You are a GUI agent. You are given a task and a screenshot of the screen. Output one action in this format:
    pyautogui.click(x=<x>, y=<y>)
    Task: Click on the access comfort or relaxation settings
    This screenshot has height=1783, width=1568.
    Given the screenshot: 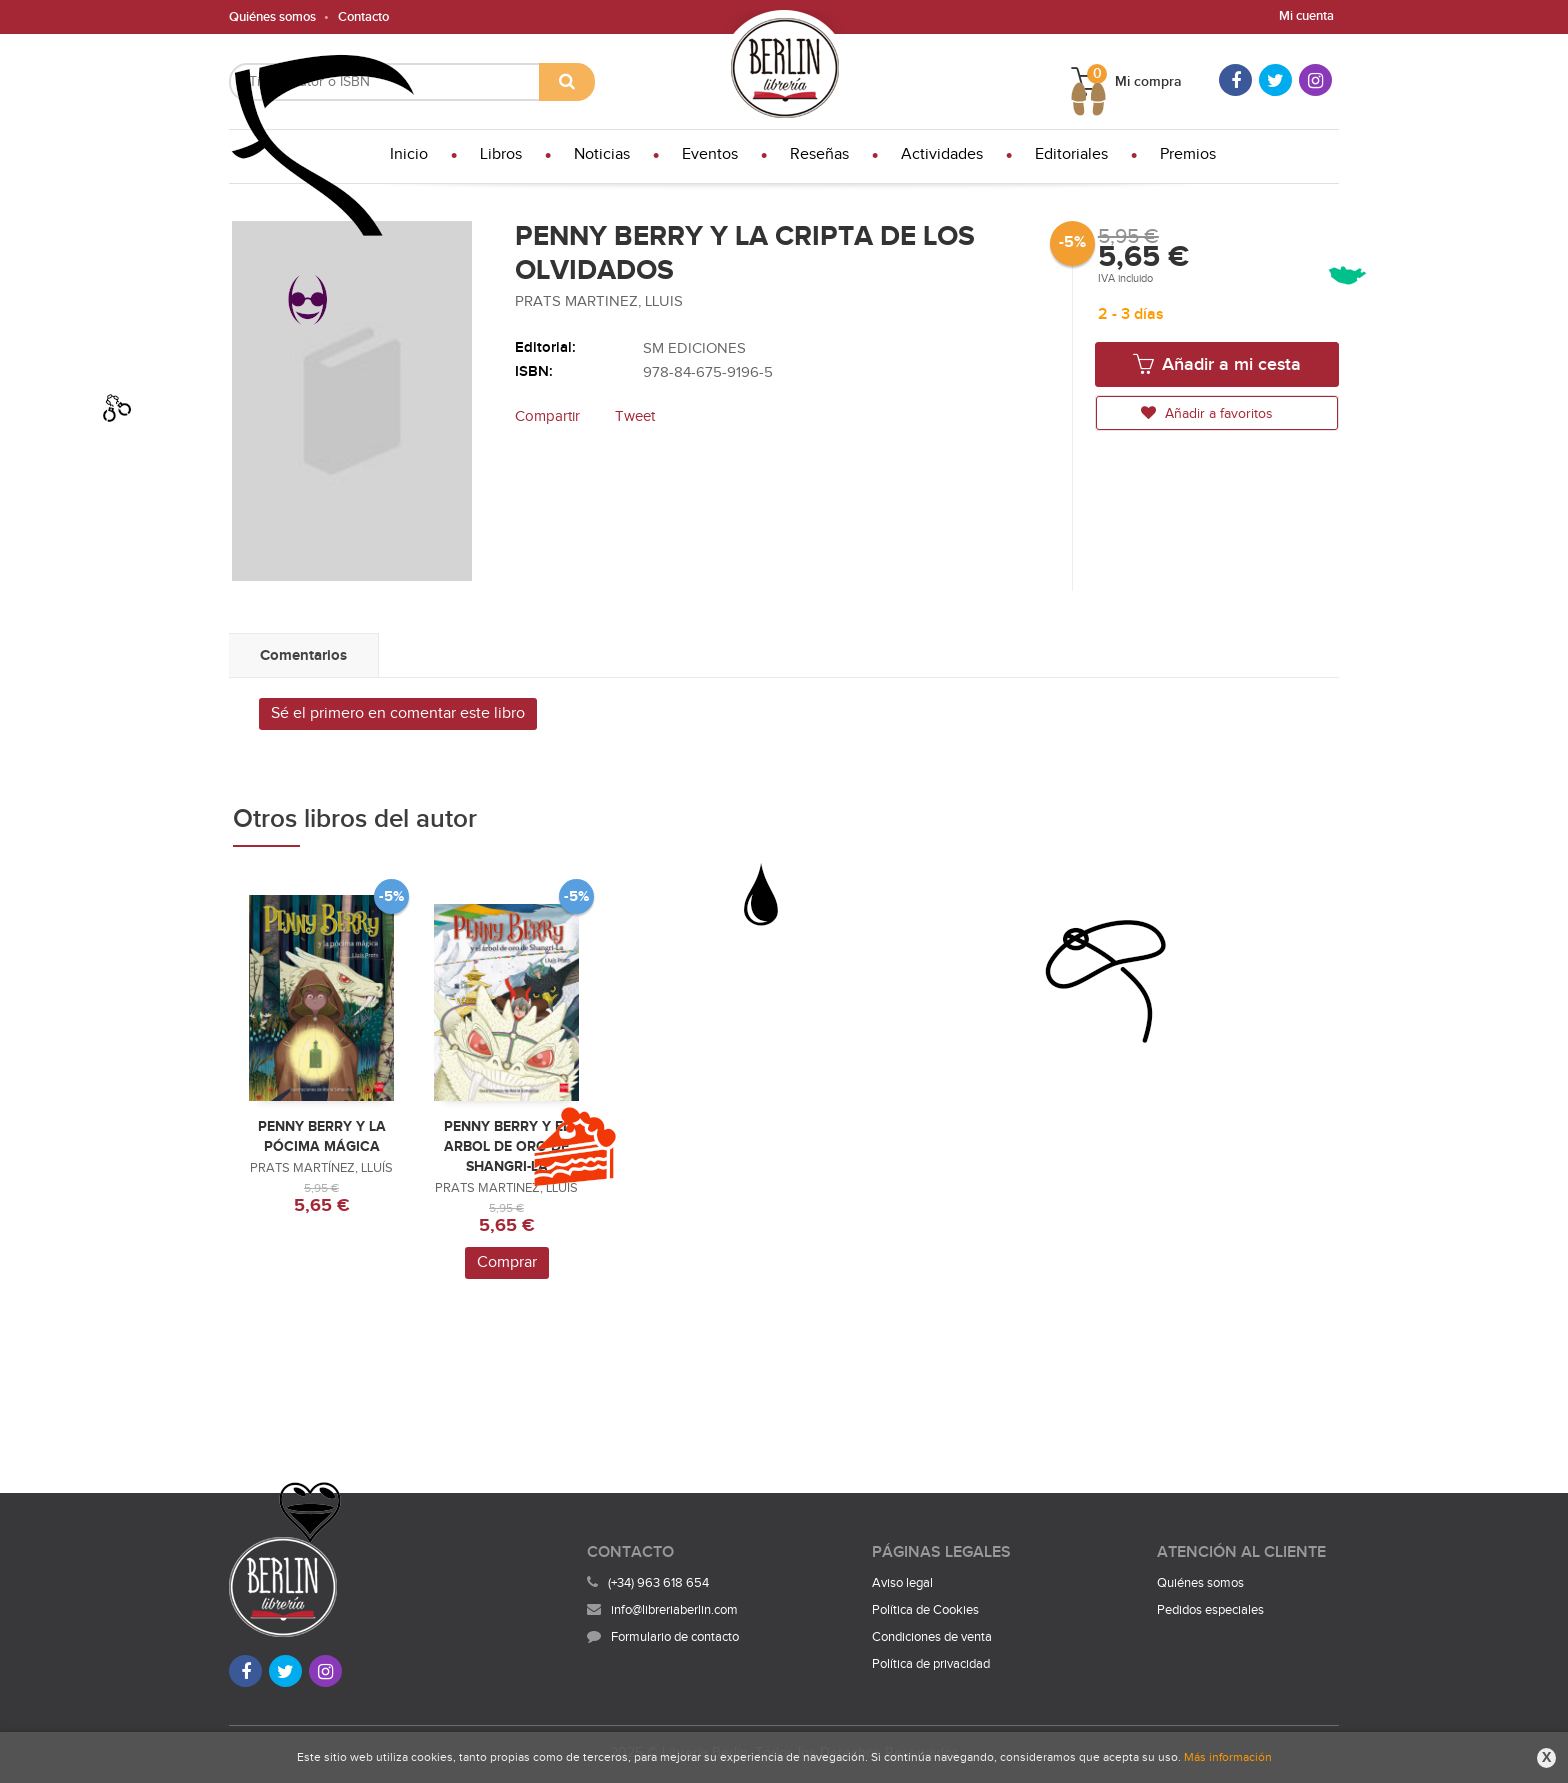 What is the action you would take?
    pyautogui.click(x=1088, y=98)
    